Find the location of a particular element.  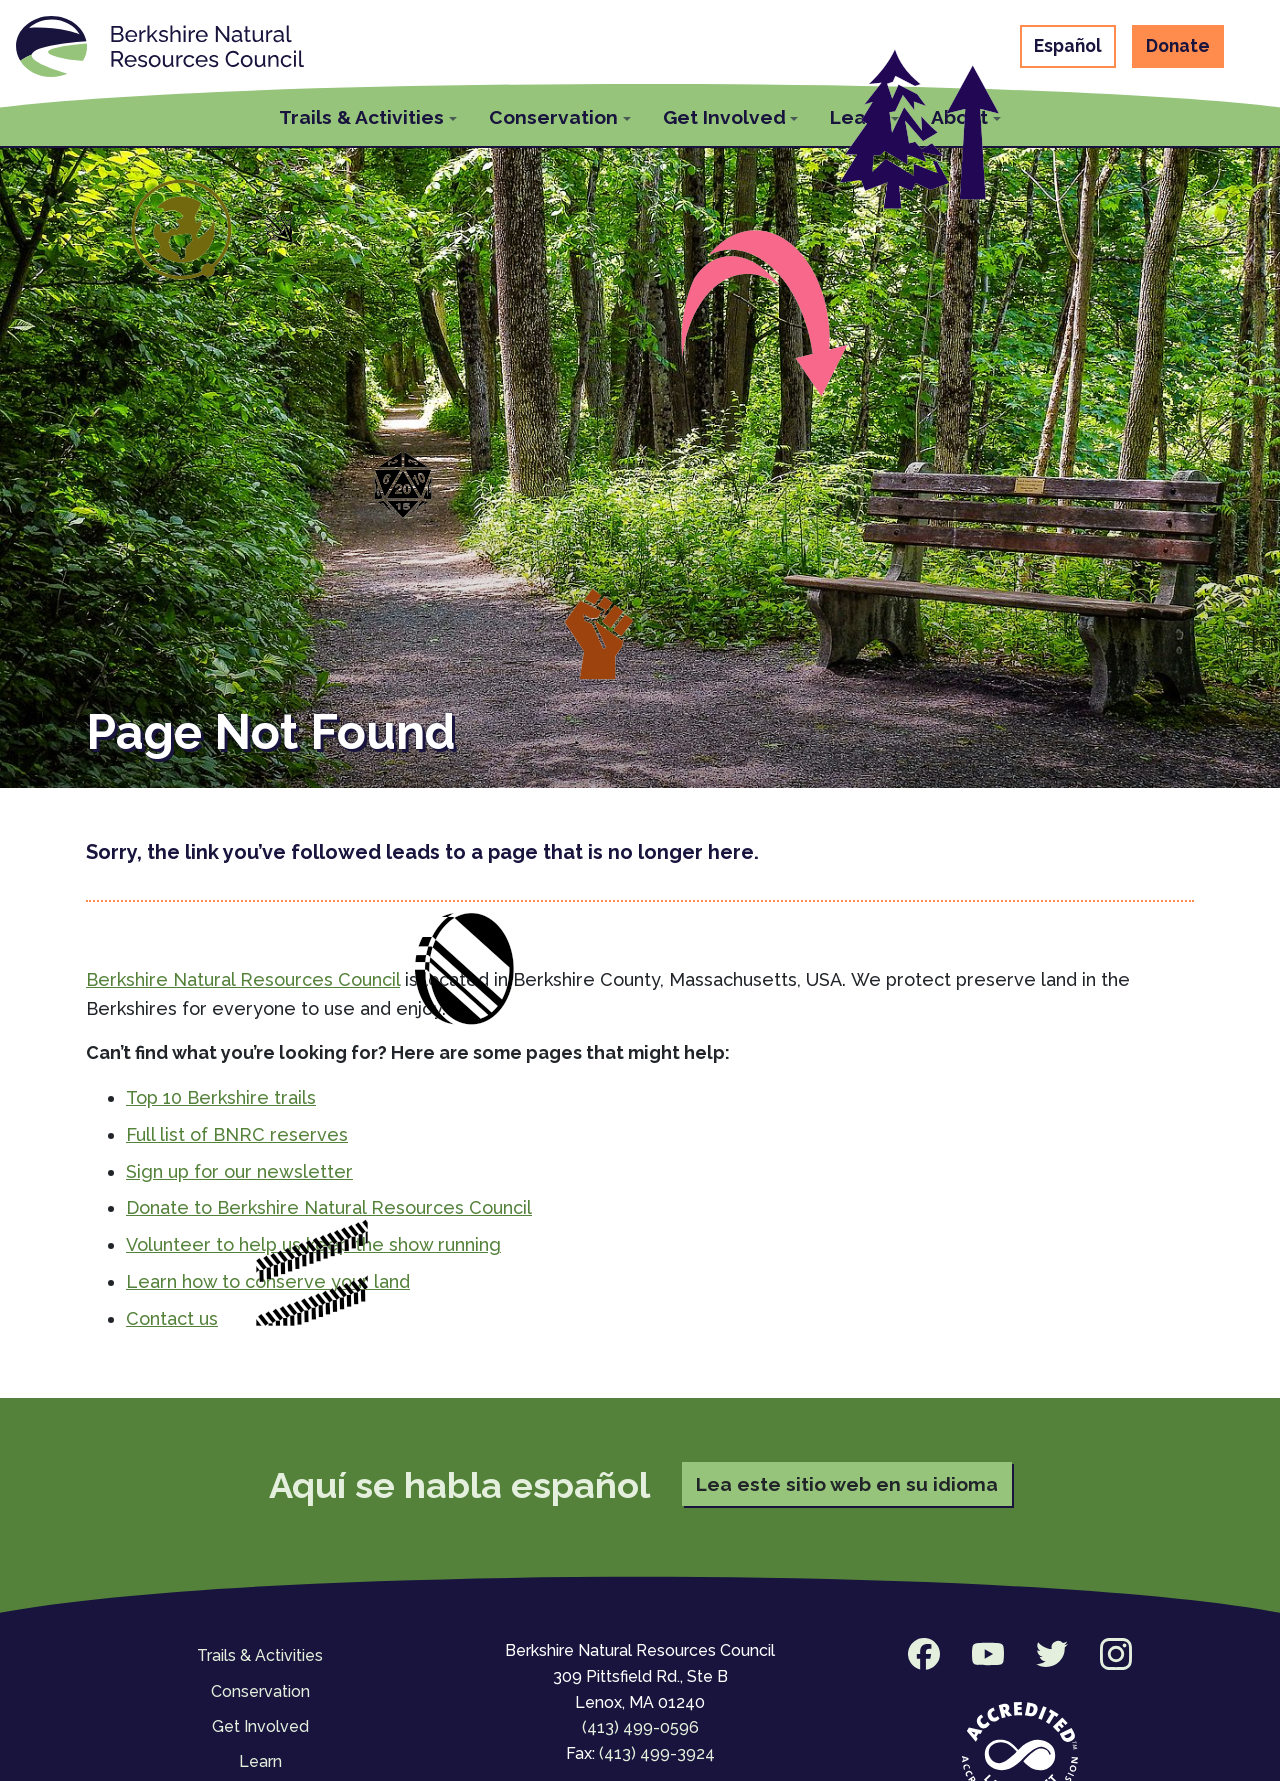

perform a dunk or slam action in a game is located at coordinates (762, 313).